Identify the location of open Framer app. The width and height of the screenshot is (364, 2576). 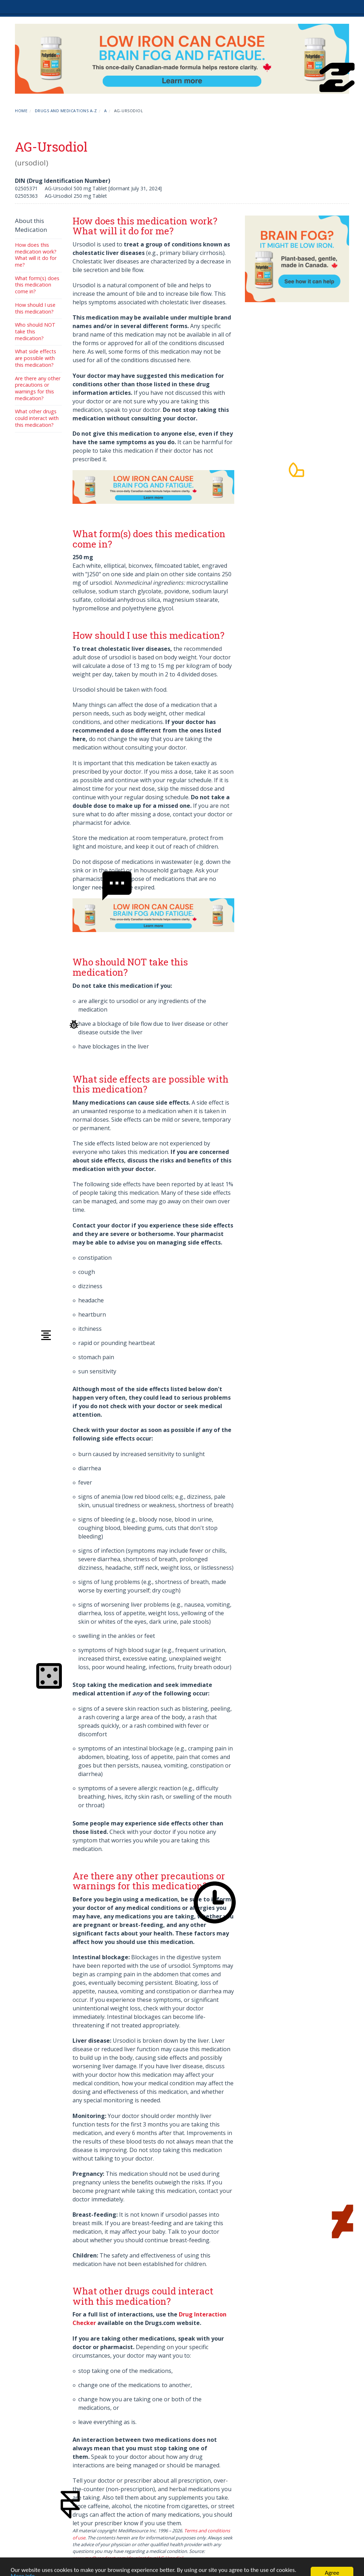
(70, 2504).